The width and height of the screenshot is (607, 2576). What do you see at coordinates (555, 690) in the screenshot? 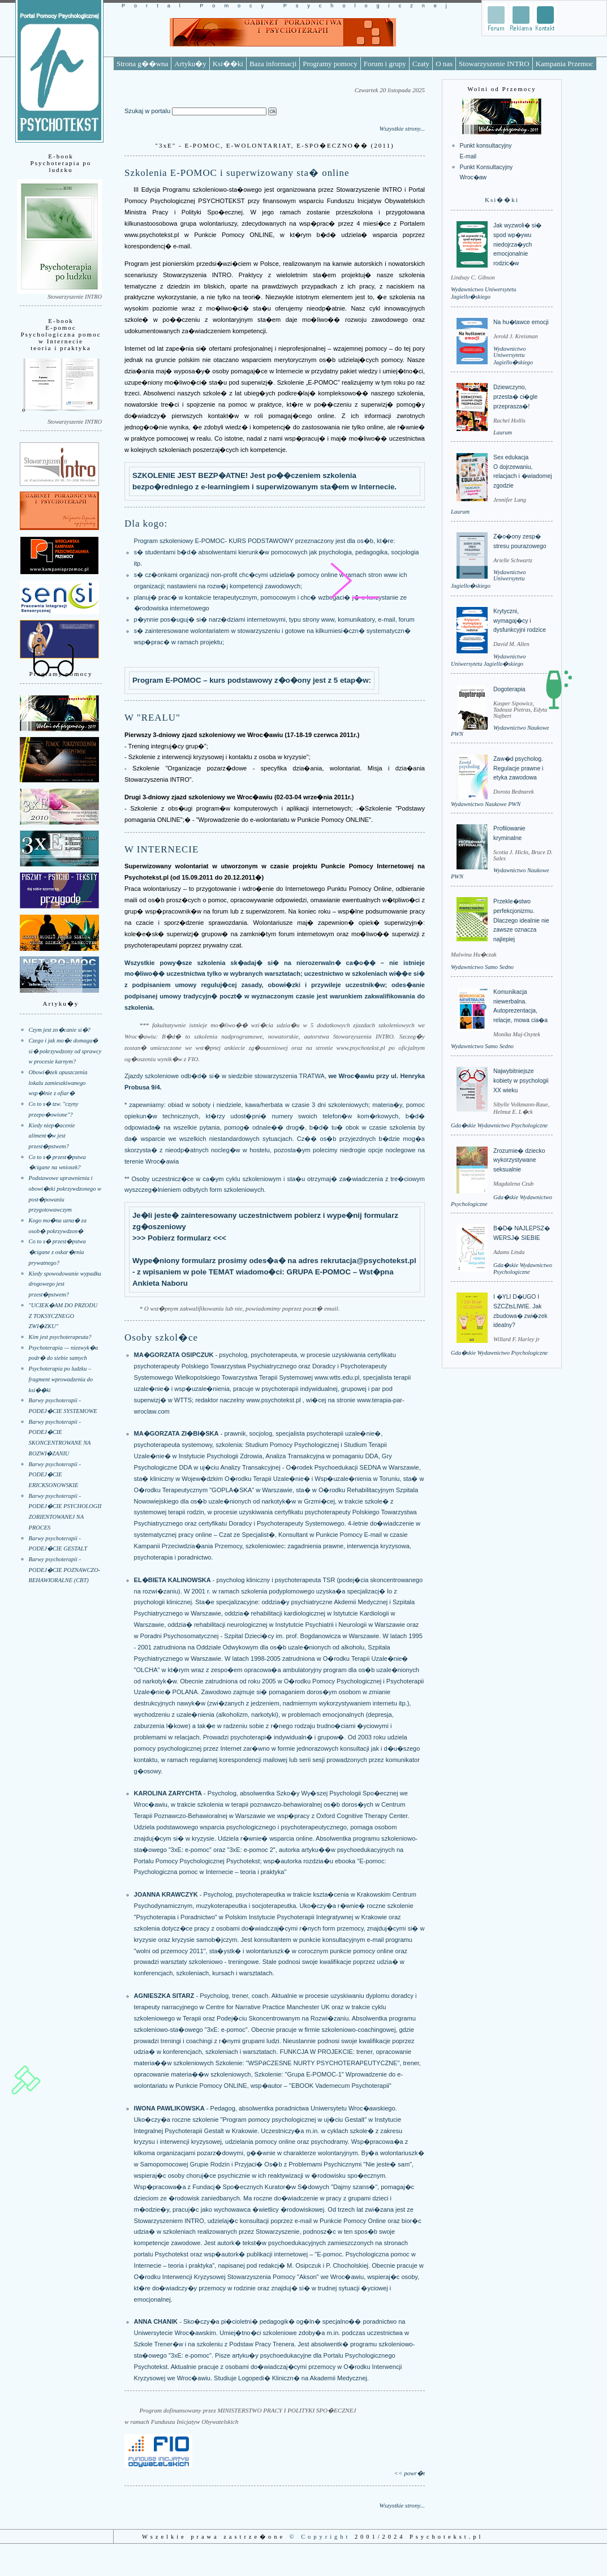
I see `celebrate a completed milestone or achievement` at bounding box center [555, 690].